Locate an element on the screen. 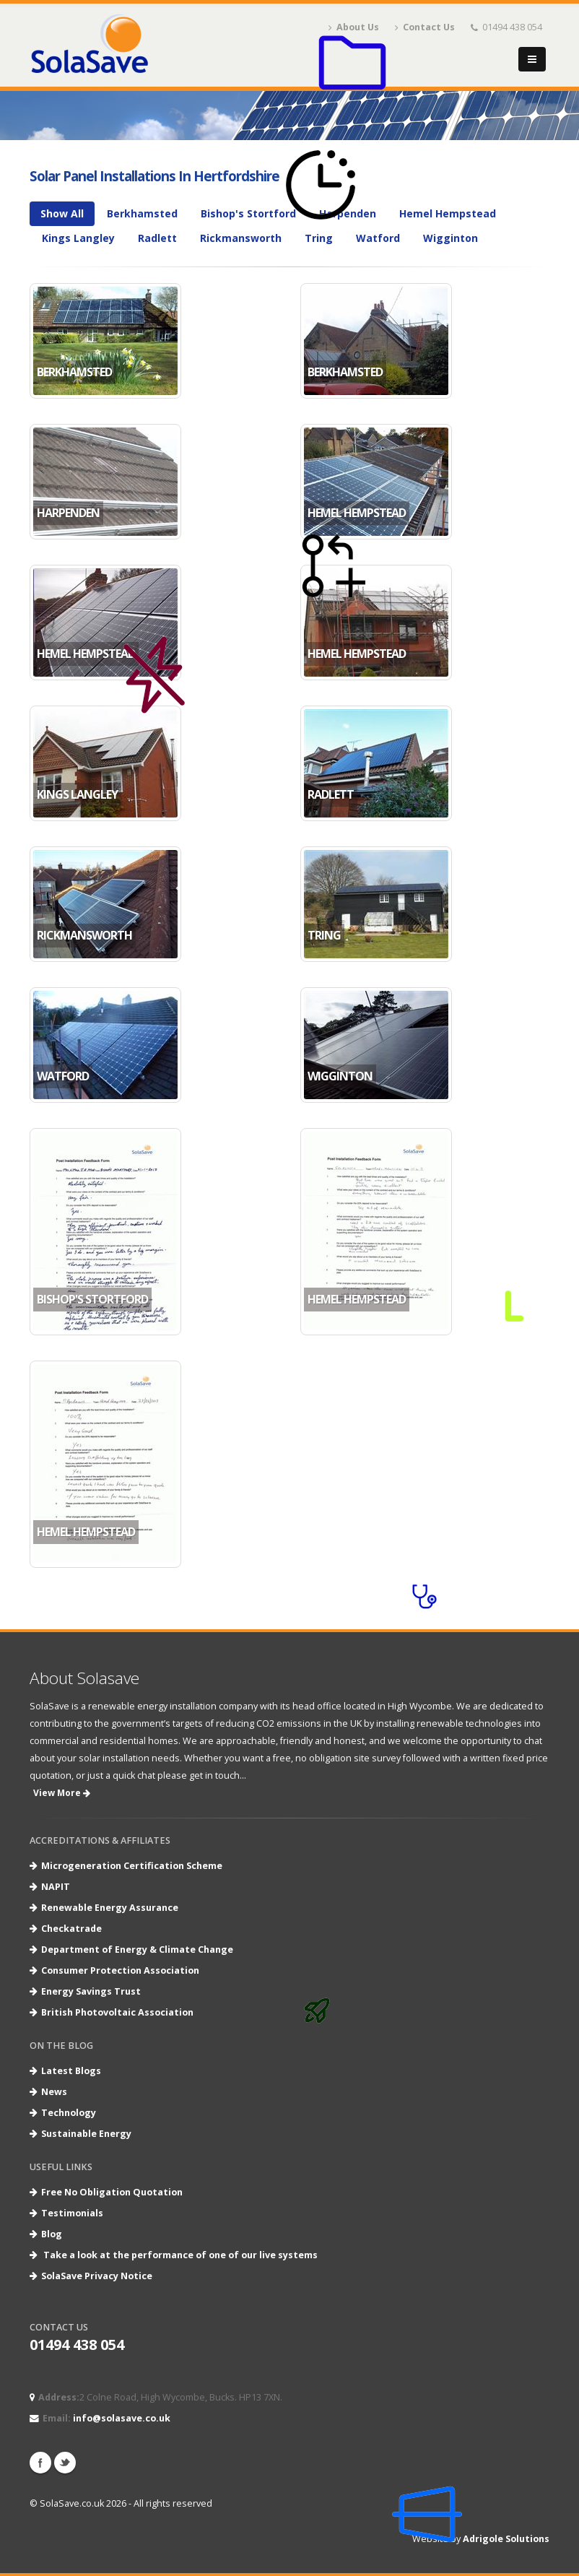 The width and height of the screenshot is (579, 2576). open a folder to view its contents is located at coordinates (352, 61).